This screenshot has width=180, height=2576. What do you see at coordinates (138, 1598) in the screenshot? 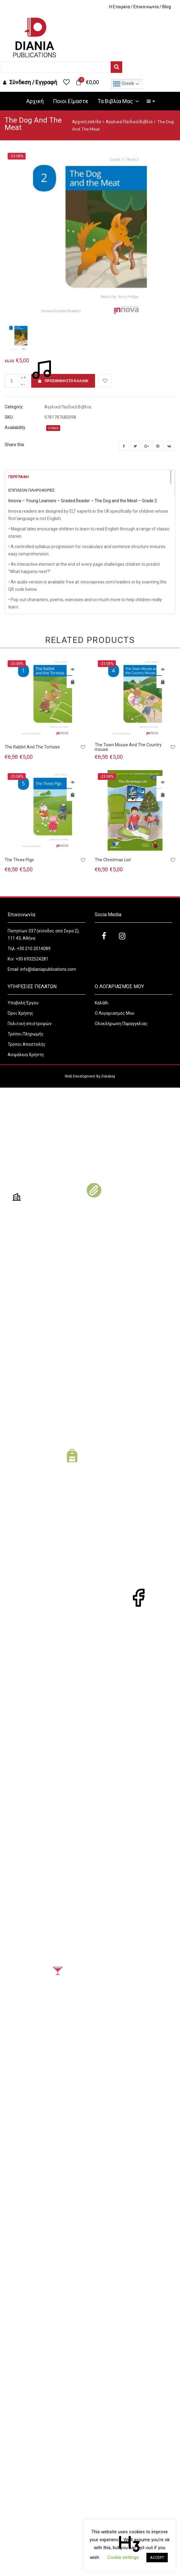
I see `connect with Facebook` at bounding box center [138, 1598].